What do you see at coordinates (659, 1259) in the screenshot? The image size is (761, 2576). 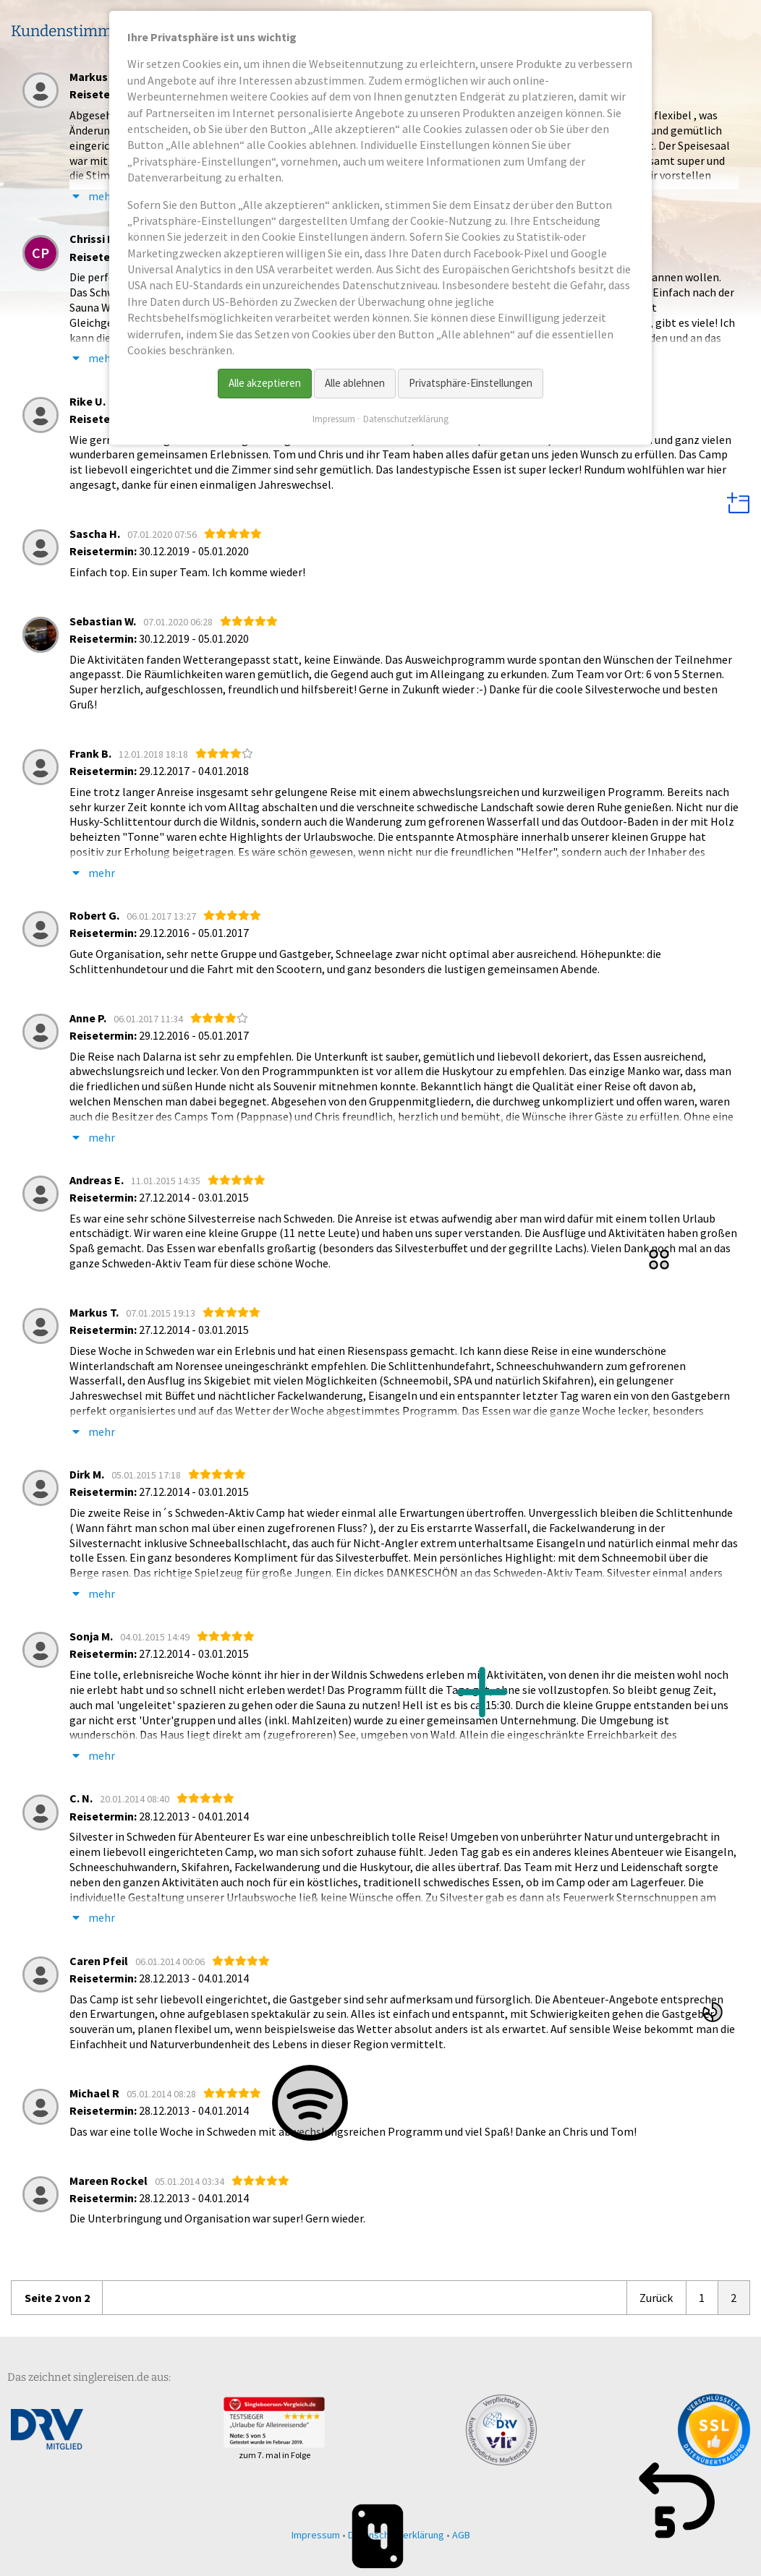 I see `open app grid or menu` at bounding box center [659, 1259].